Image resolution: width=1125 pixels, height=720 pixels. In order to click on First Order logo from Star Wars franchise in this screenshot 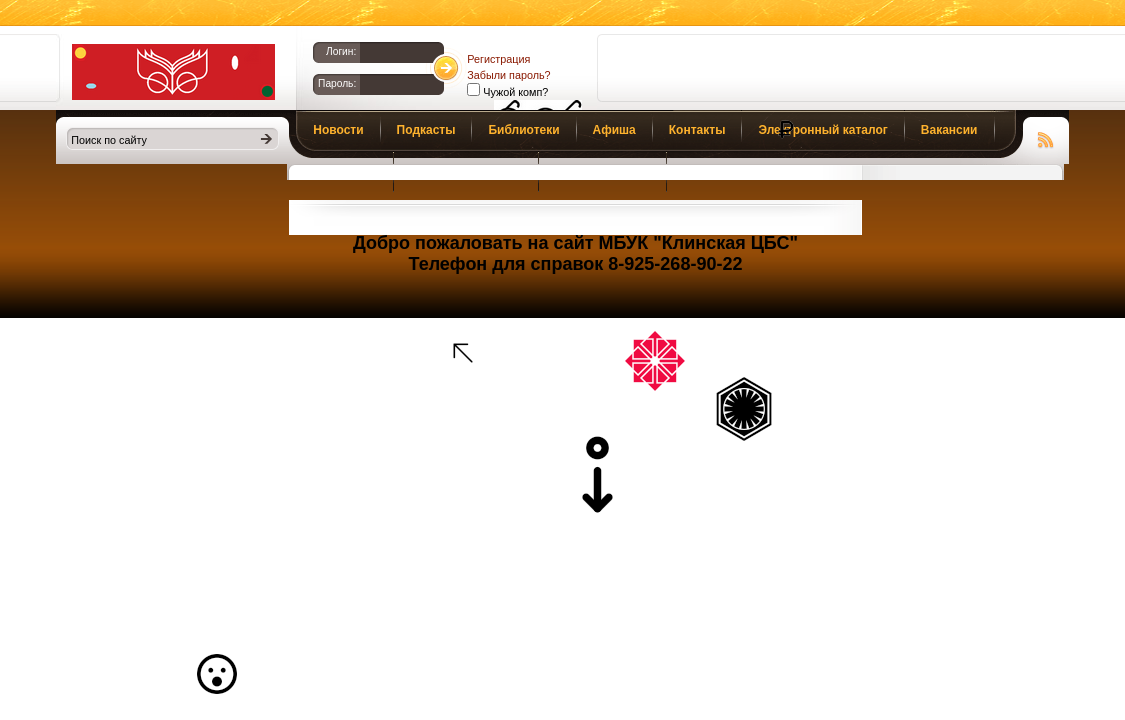, I will do `click(744, 409)`.